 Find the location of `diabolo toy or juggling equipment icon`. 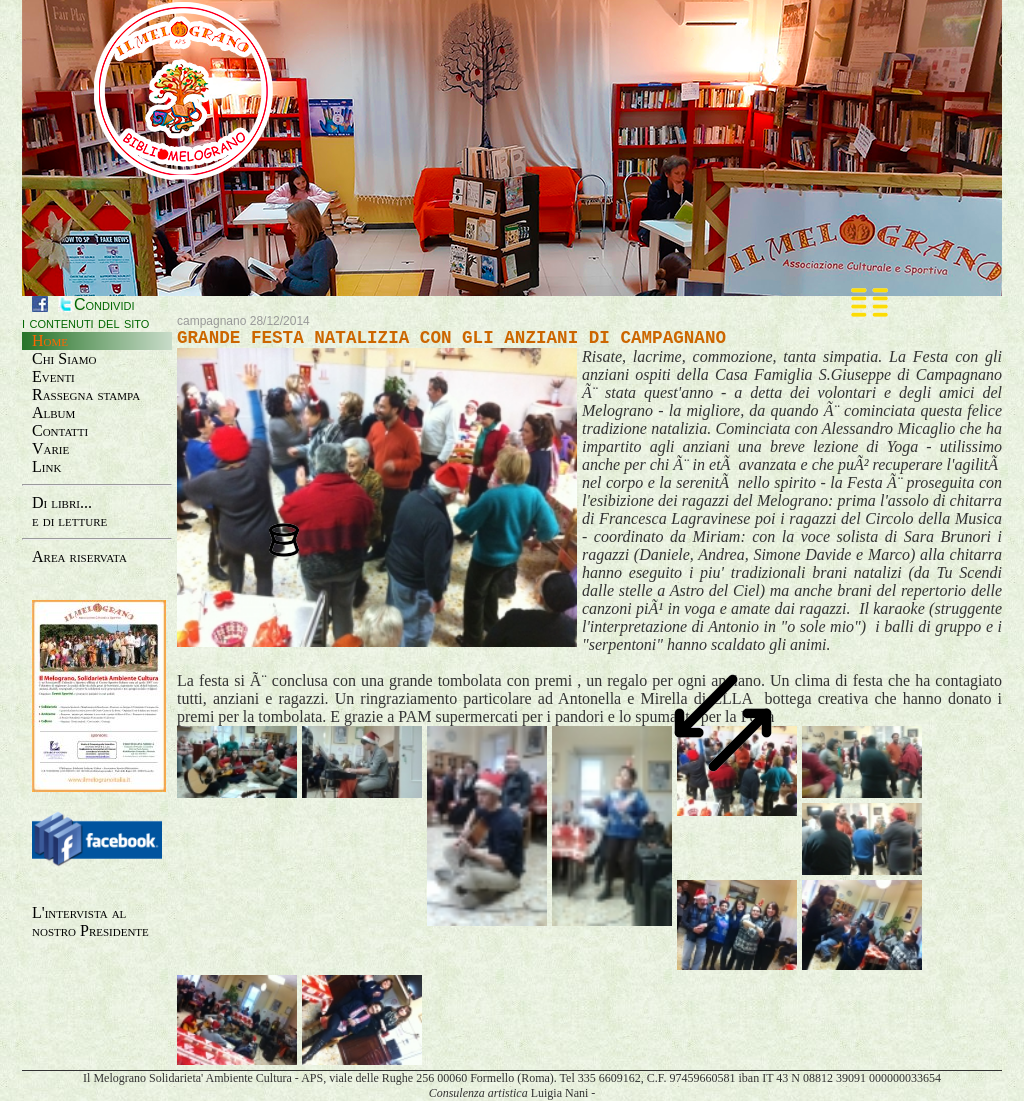

diabolo toy or juggling equipment icon is located at coordinates (284, 540).